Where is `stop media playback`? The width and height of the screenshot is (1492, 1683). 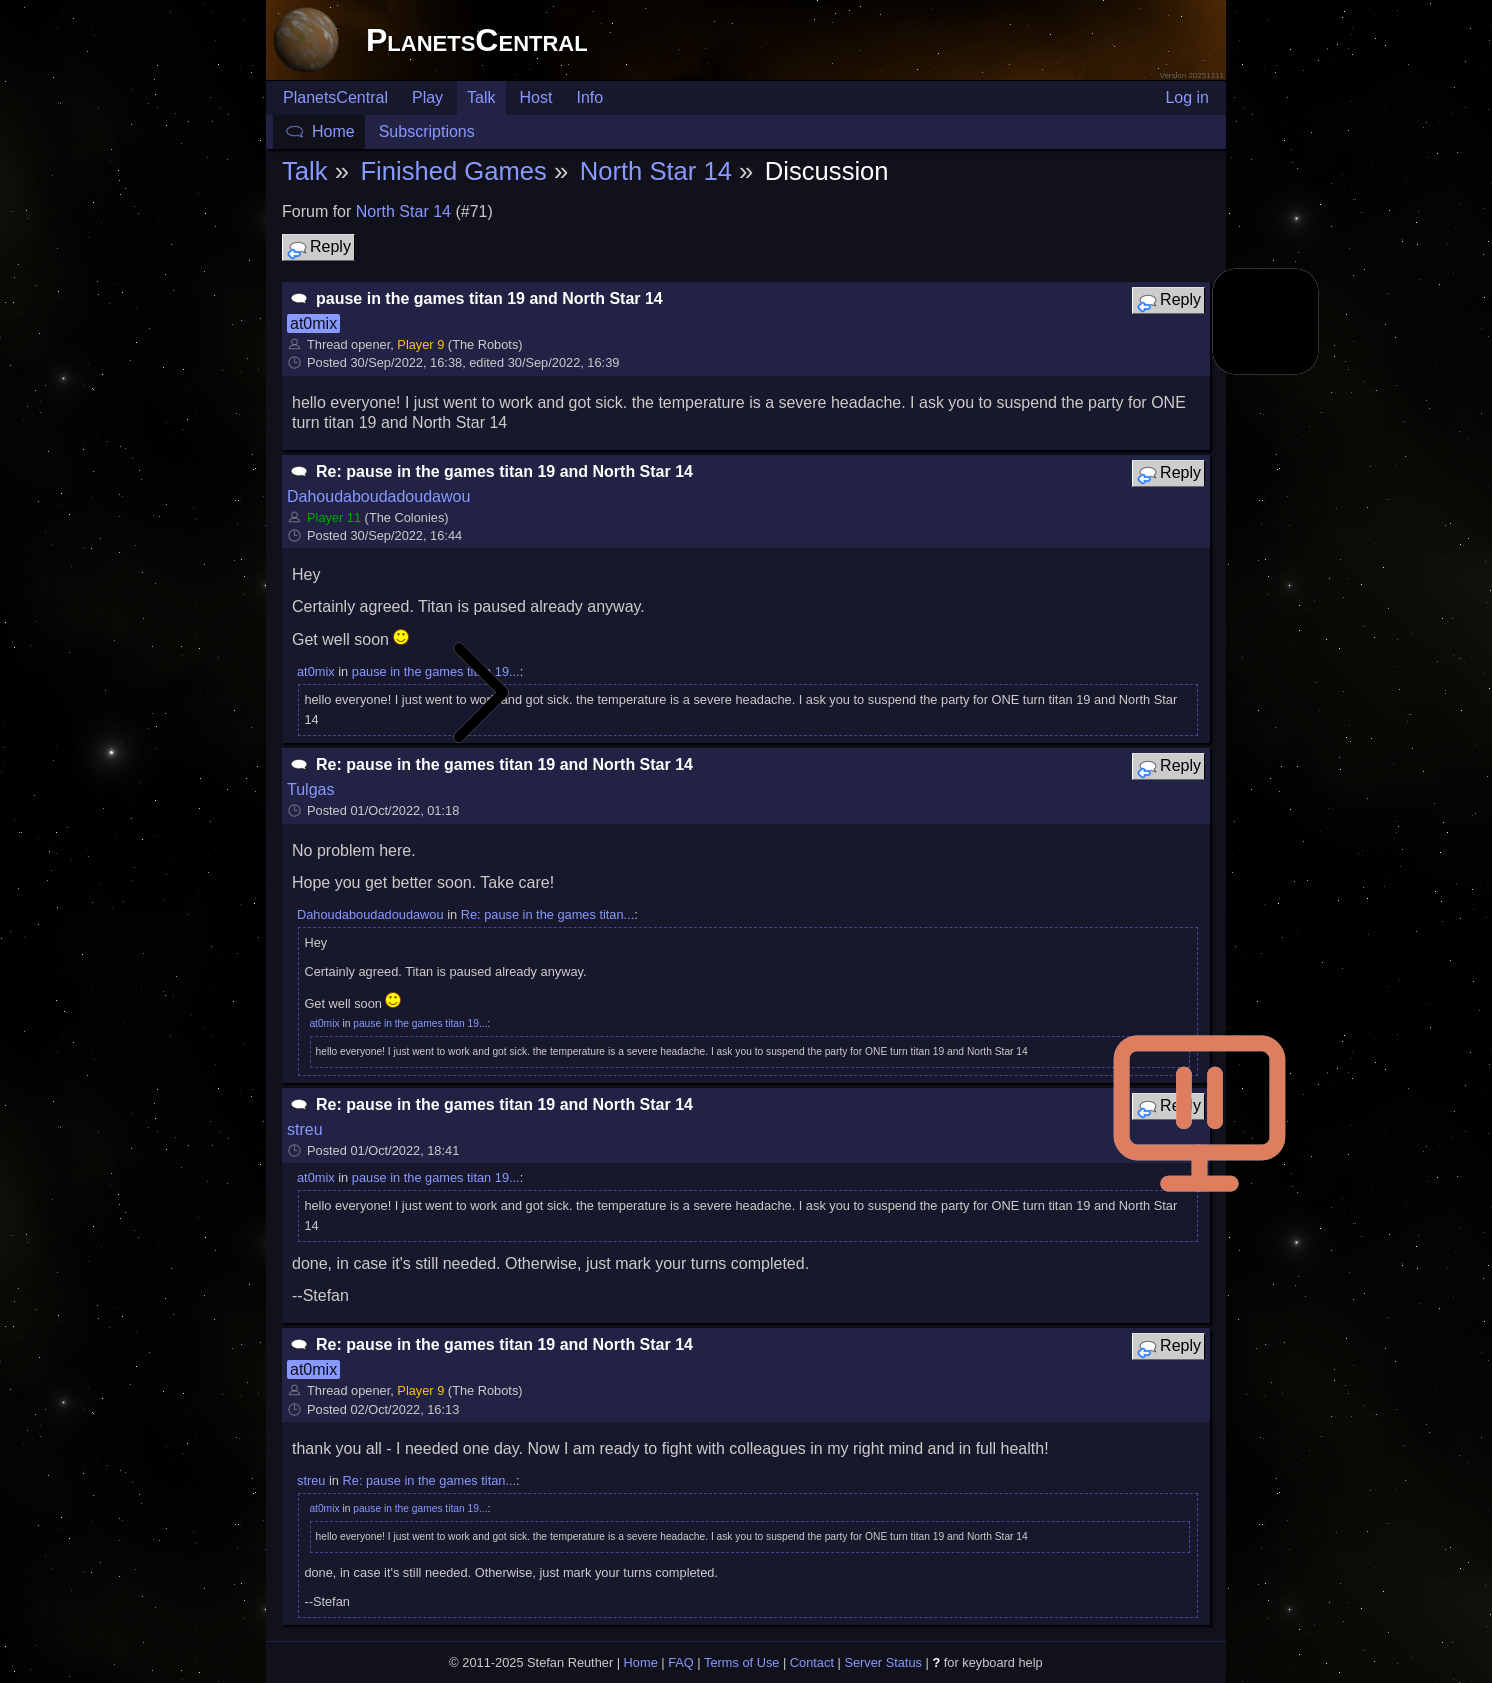
stop media playback is located at coordinates (1265, 321).